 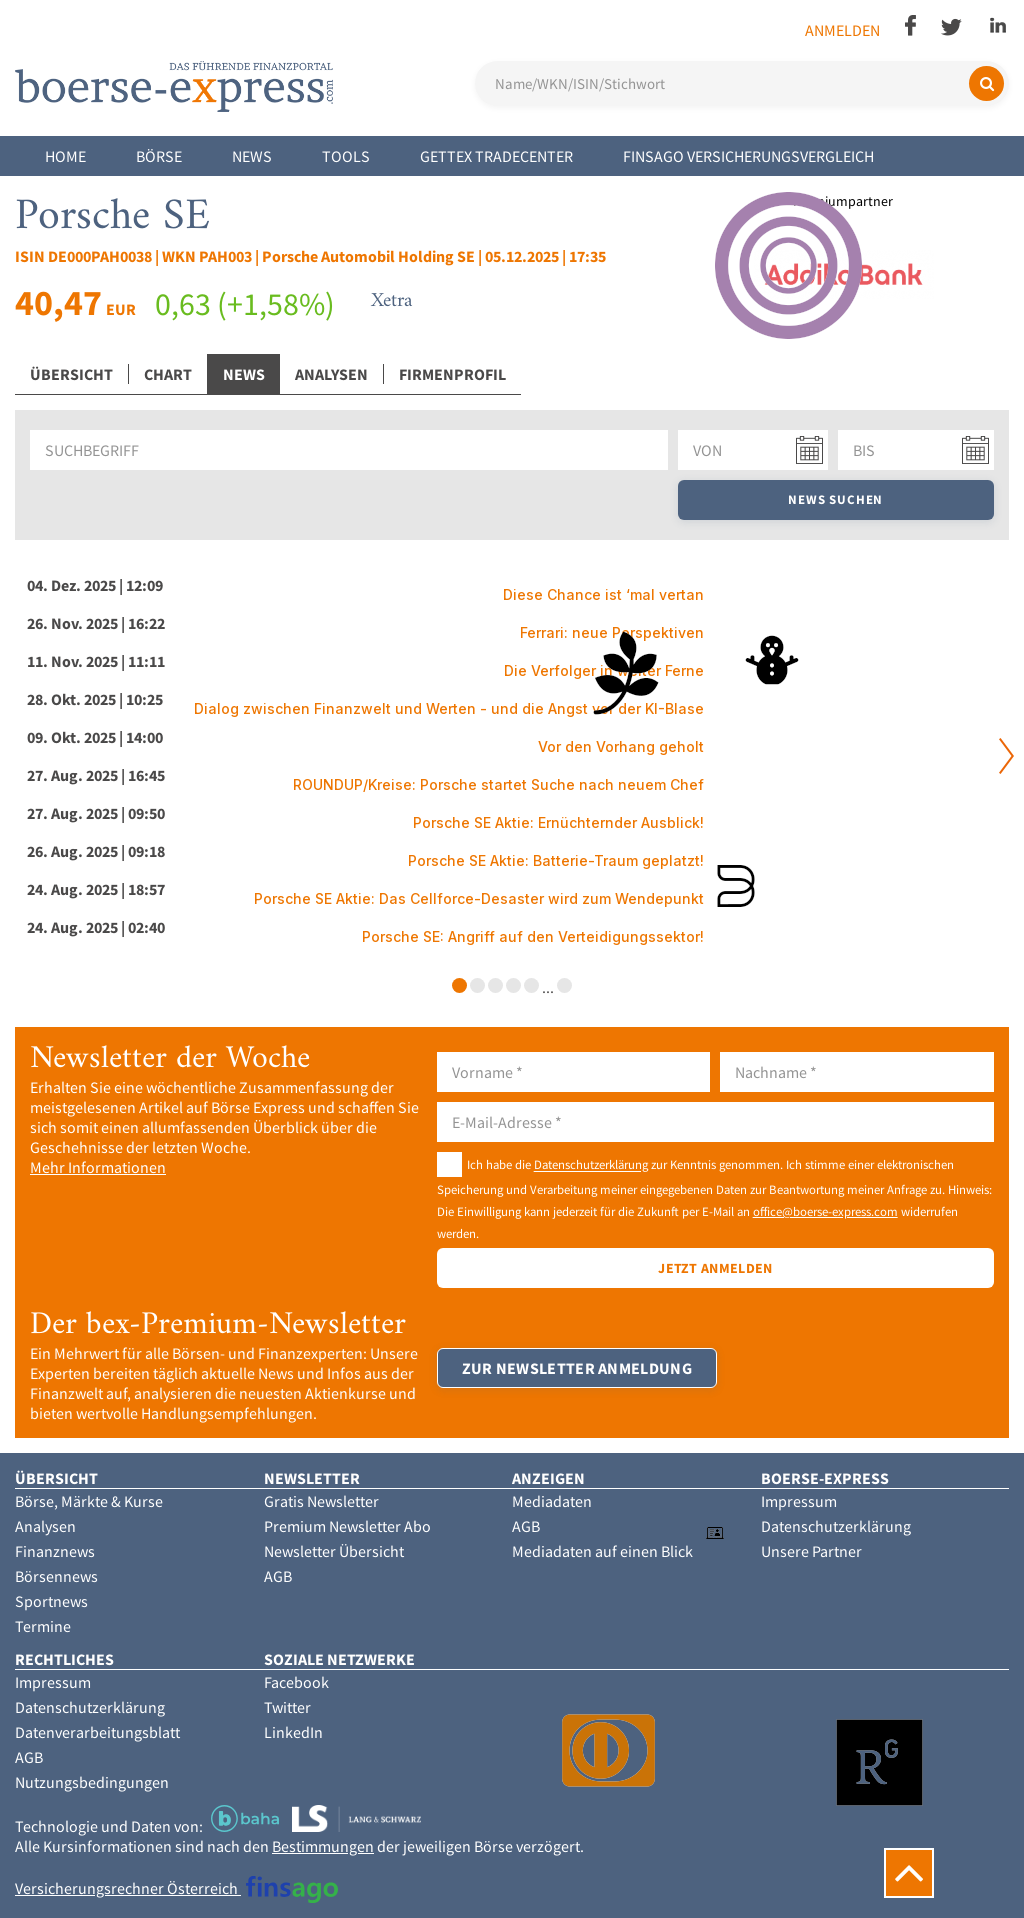 I want to click on pagelines brand logo, so click(x=626, y=673).